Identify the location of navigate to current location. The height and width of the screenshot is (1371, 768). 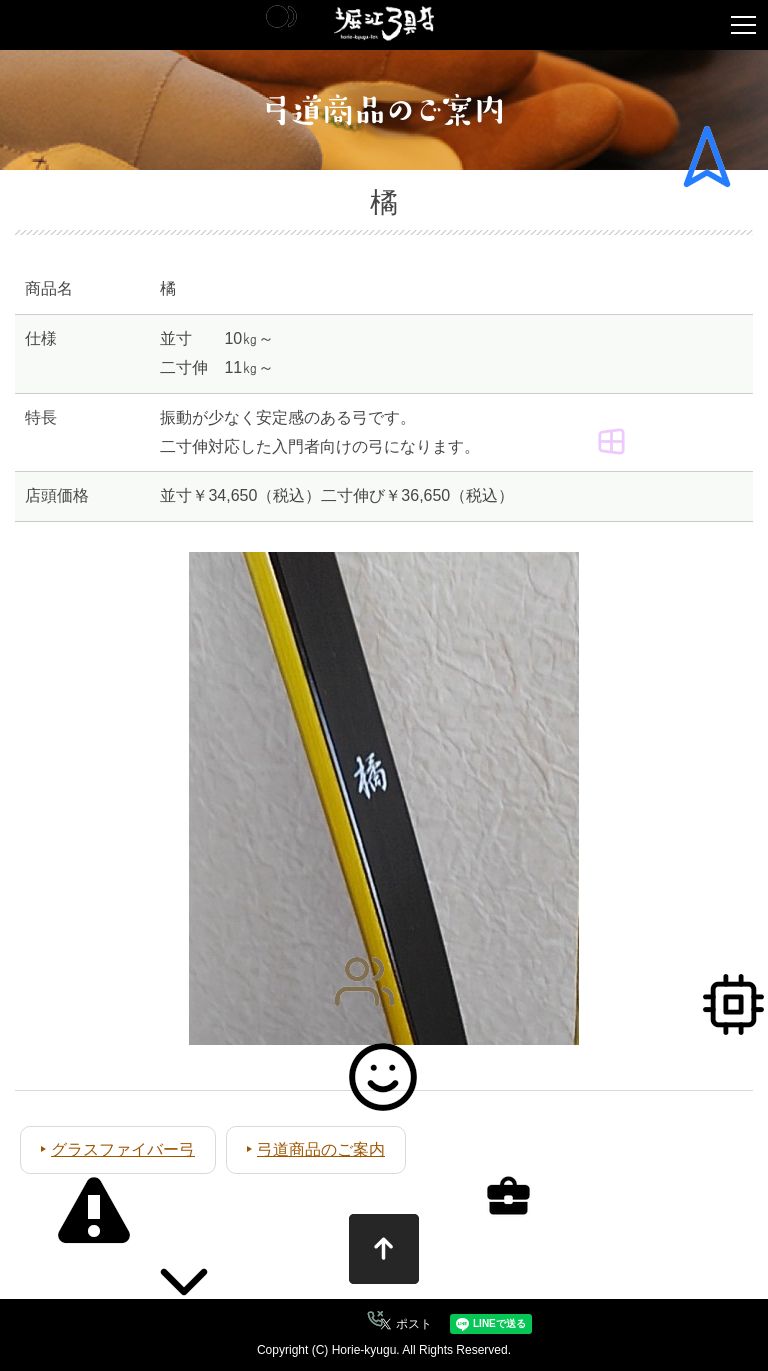
(707, 158).